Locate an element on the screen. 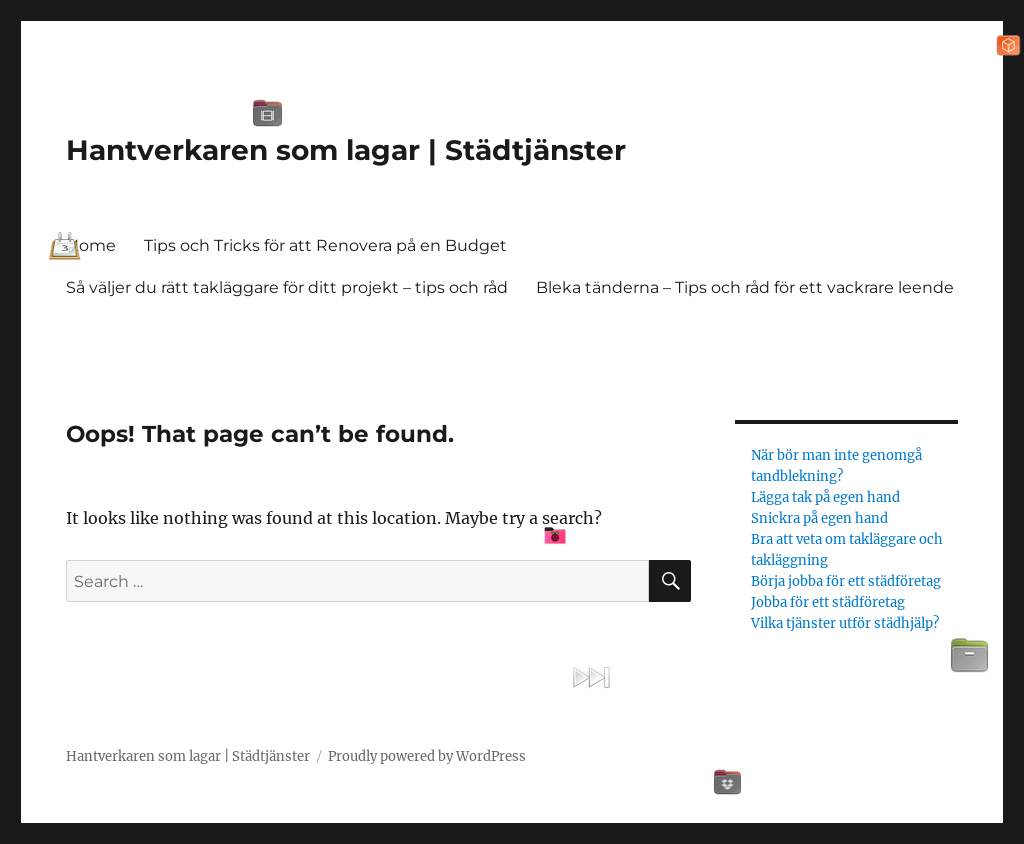  open raspberry pi project files is located at coordinates (555, 536).